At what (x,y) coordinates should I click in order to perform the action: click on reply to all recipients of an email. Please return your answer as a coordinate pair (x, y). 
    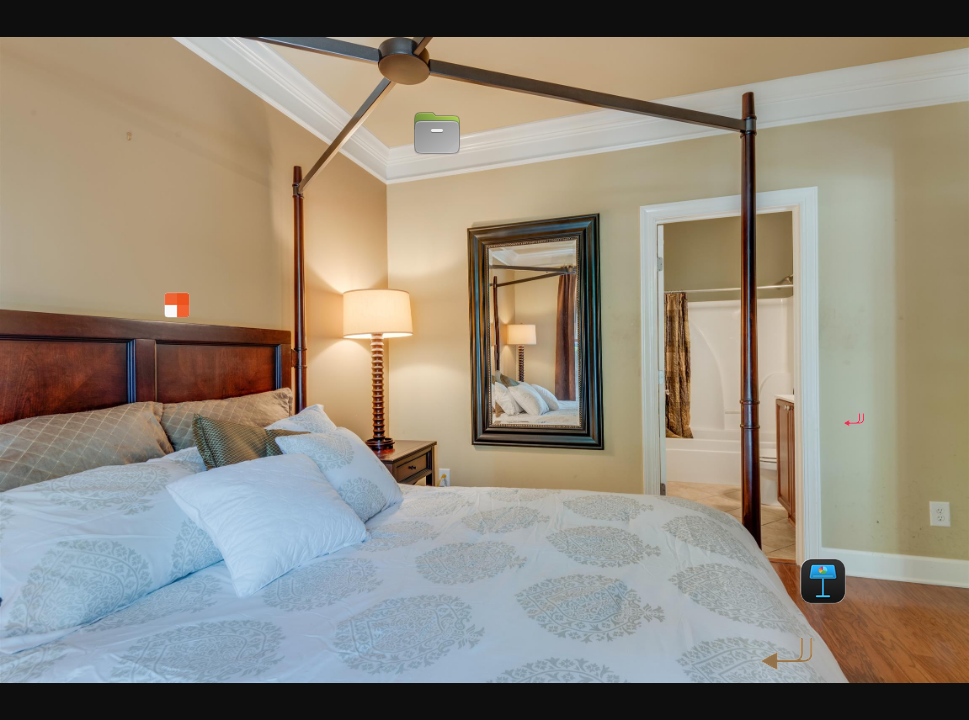
    Looking at the image, I should click on (786, 650).